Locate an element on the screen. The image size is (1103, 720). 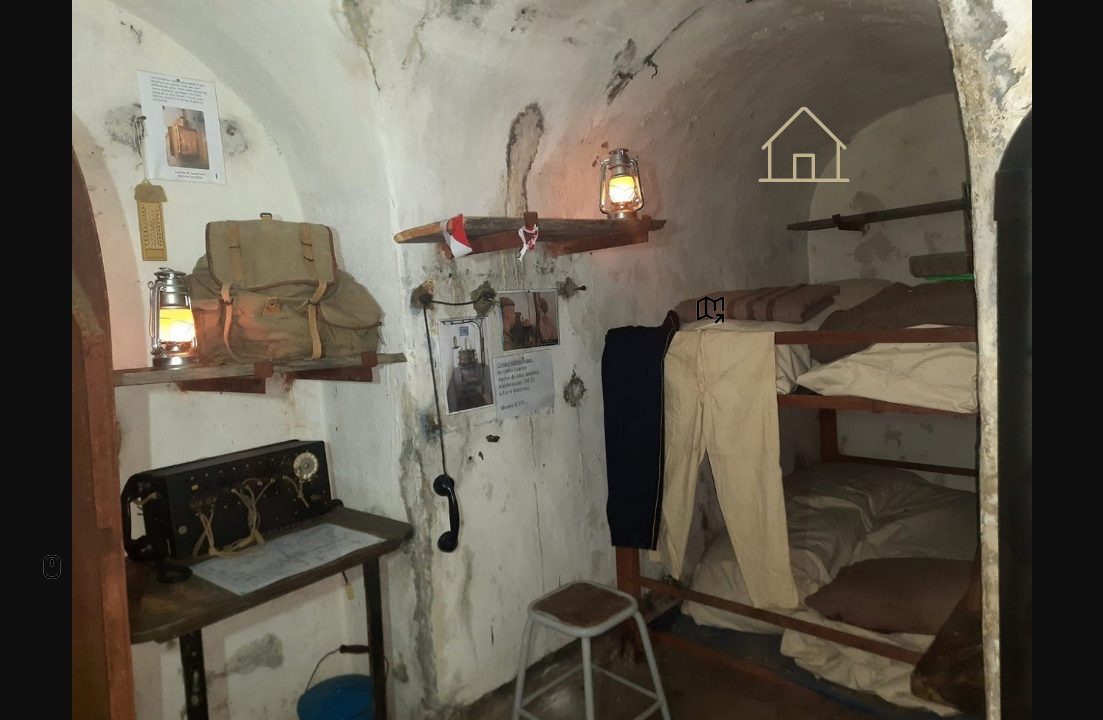
mouse input device indicator is located at coordinates (52, 567).